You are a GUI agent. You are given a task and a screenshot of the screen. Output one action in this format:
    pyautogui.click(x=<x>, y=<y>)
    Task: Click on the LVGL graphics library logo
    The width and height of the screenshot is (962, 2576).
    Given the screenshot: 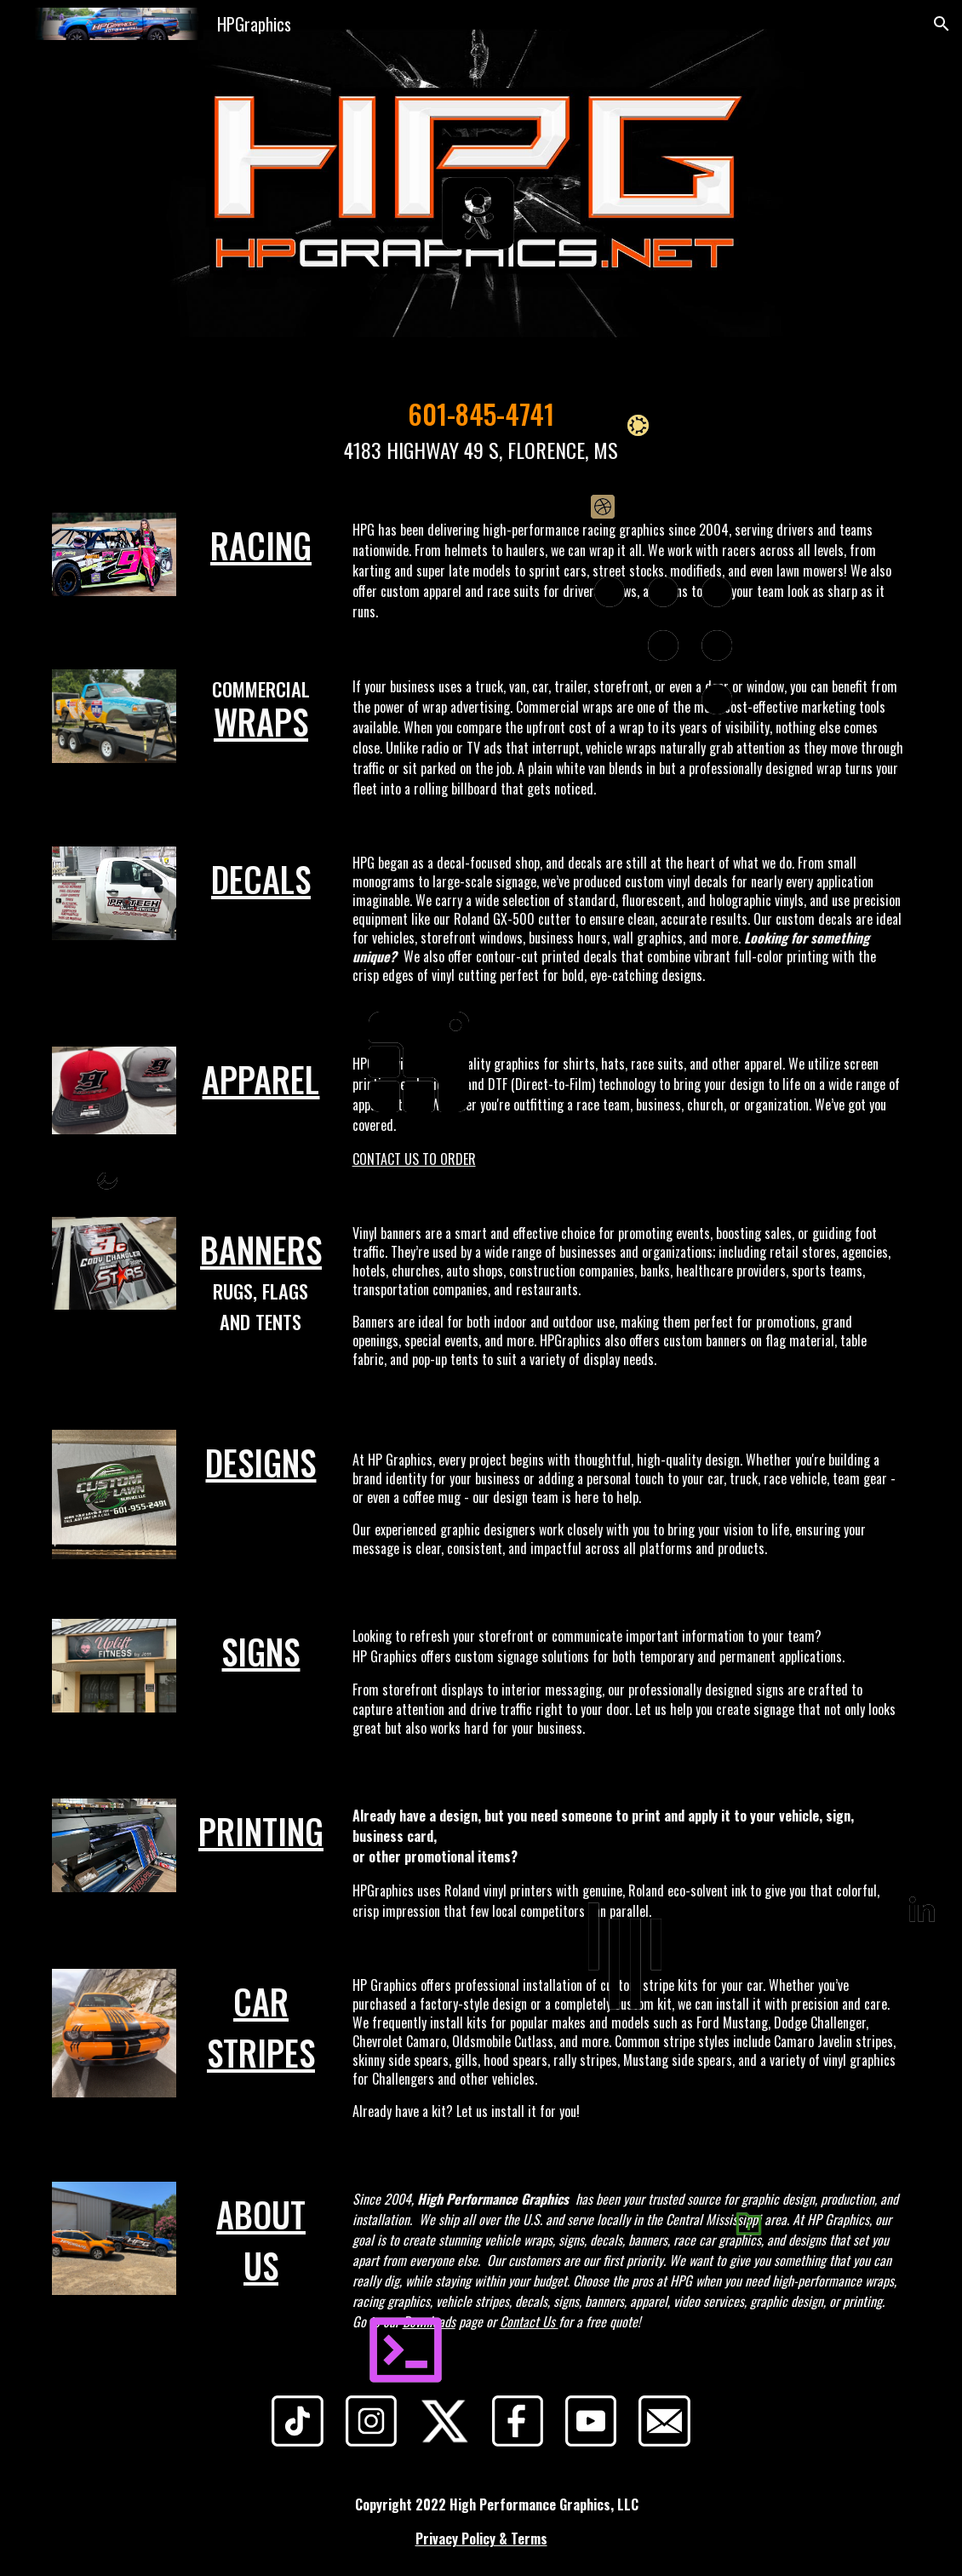 What is the action you would take?
    pyautogui.click(x=419, y=1062)
    